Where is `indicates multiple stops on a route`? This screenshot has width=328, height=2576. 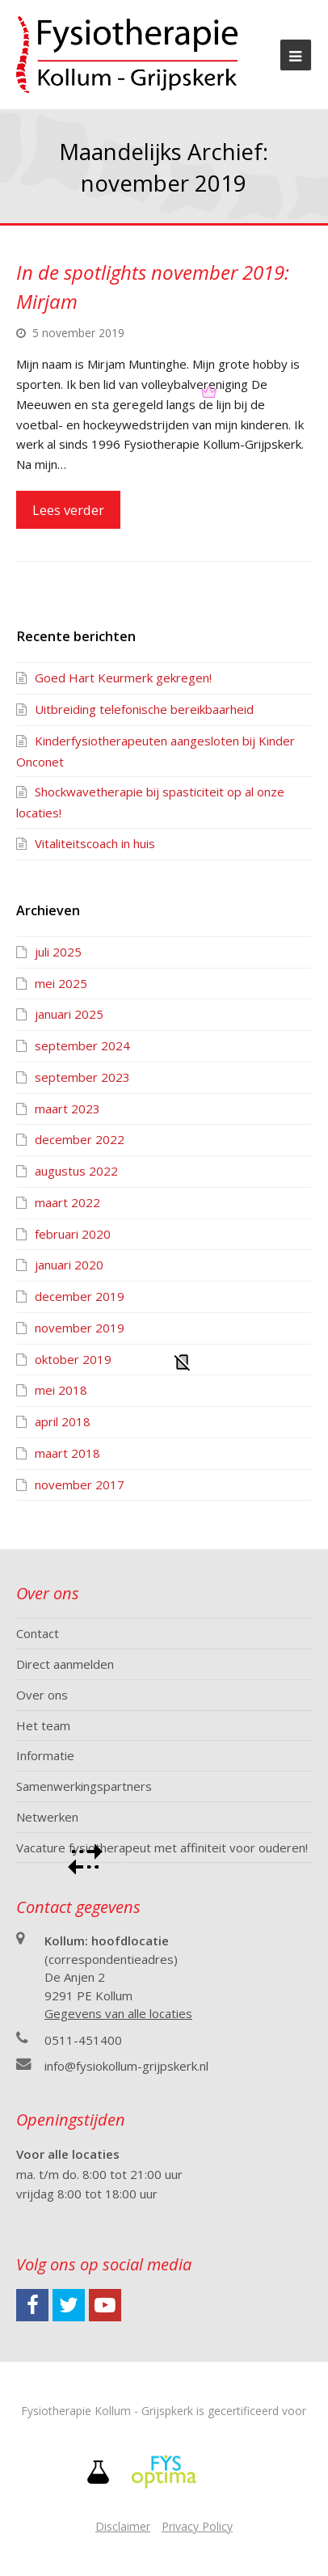
indicates multiple stops on a route is located at coordinates (85, 1859).